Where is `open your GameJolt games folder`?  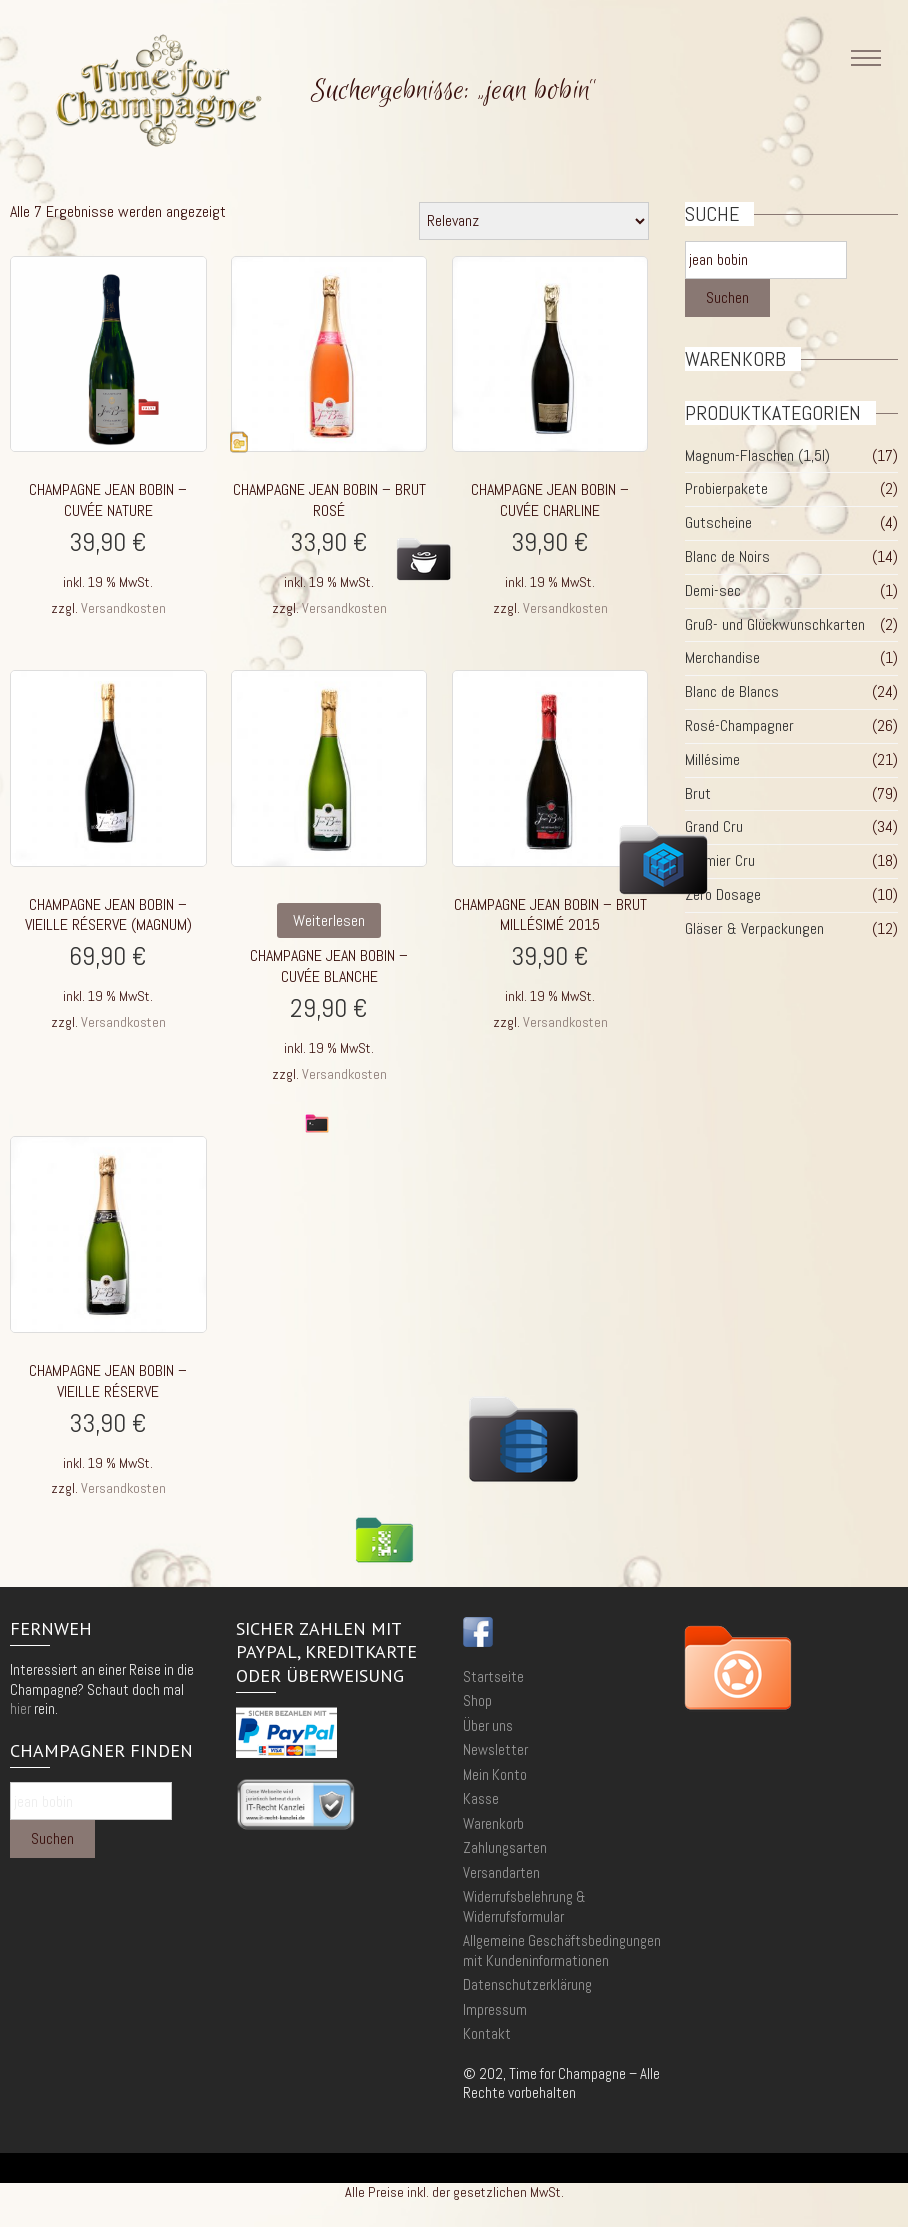
open your GameJolt games folder is located at coordinates (384, 1541).